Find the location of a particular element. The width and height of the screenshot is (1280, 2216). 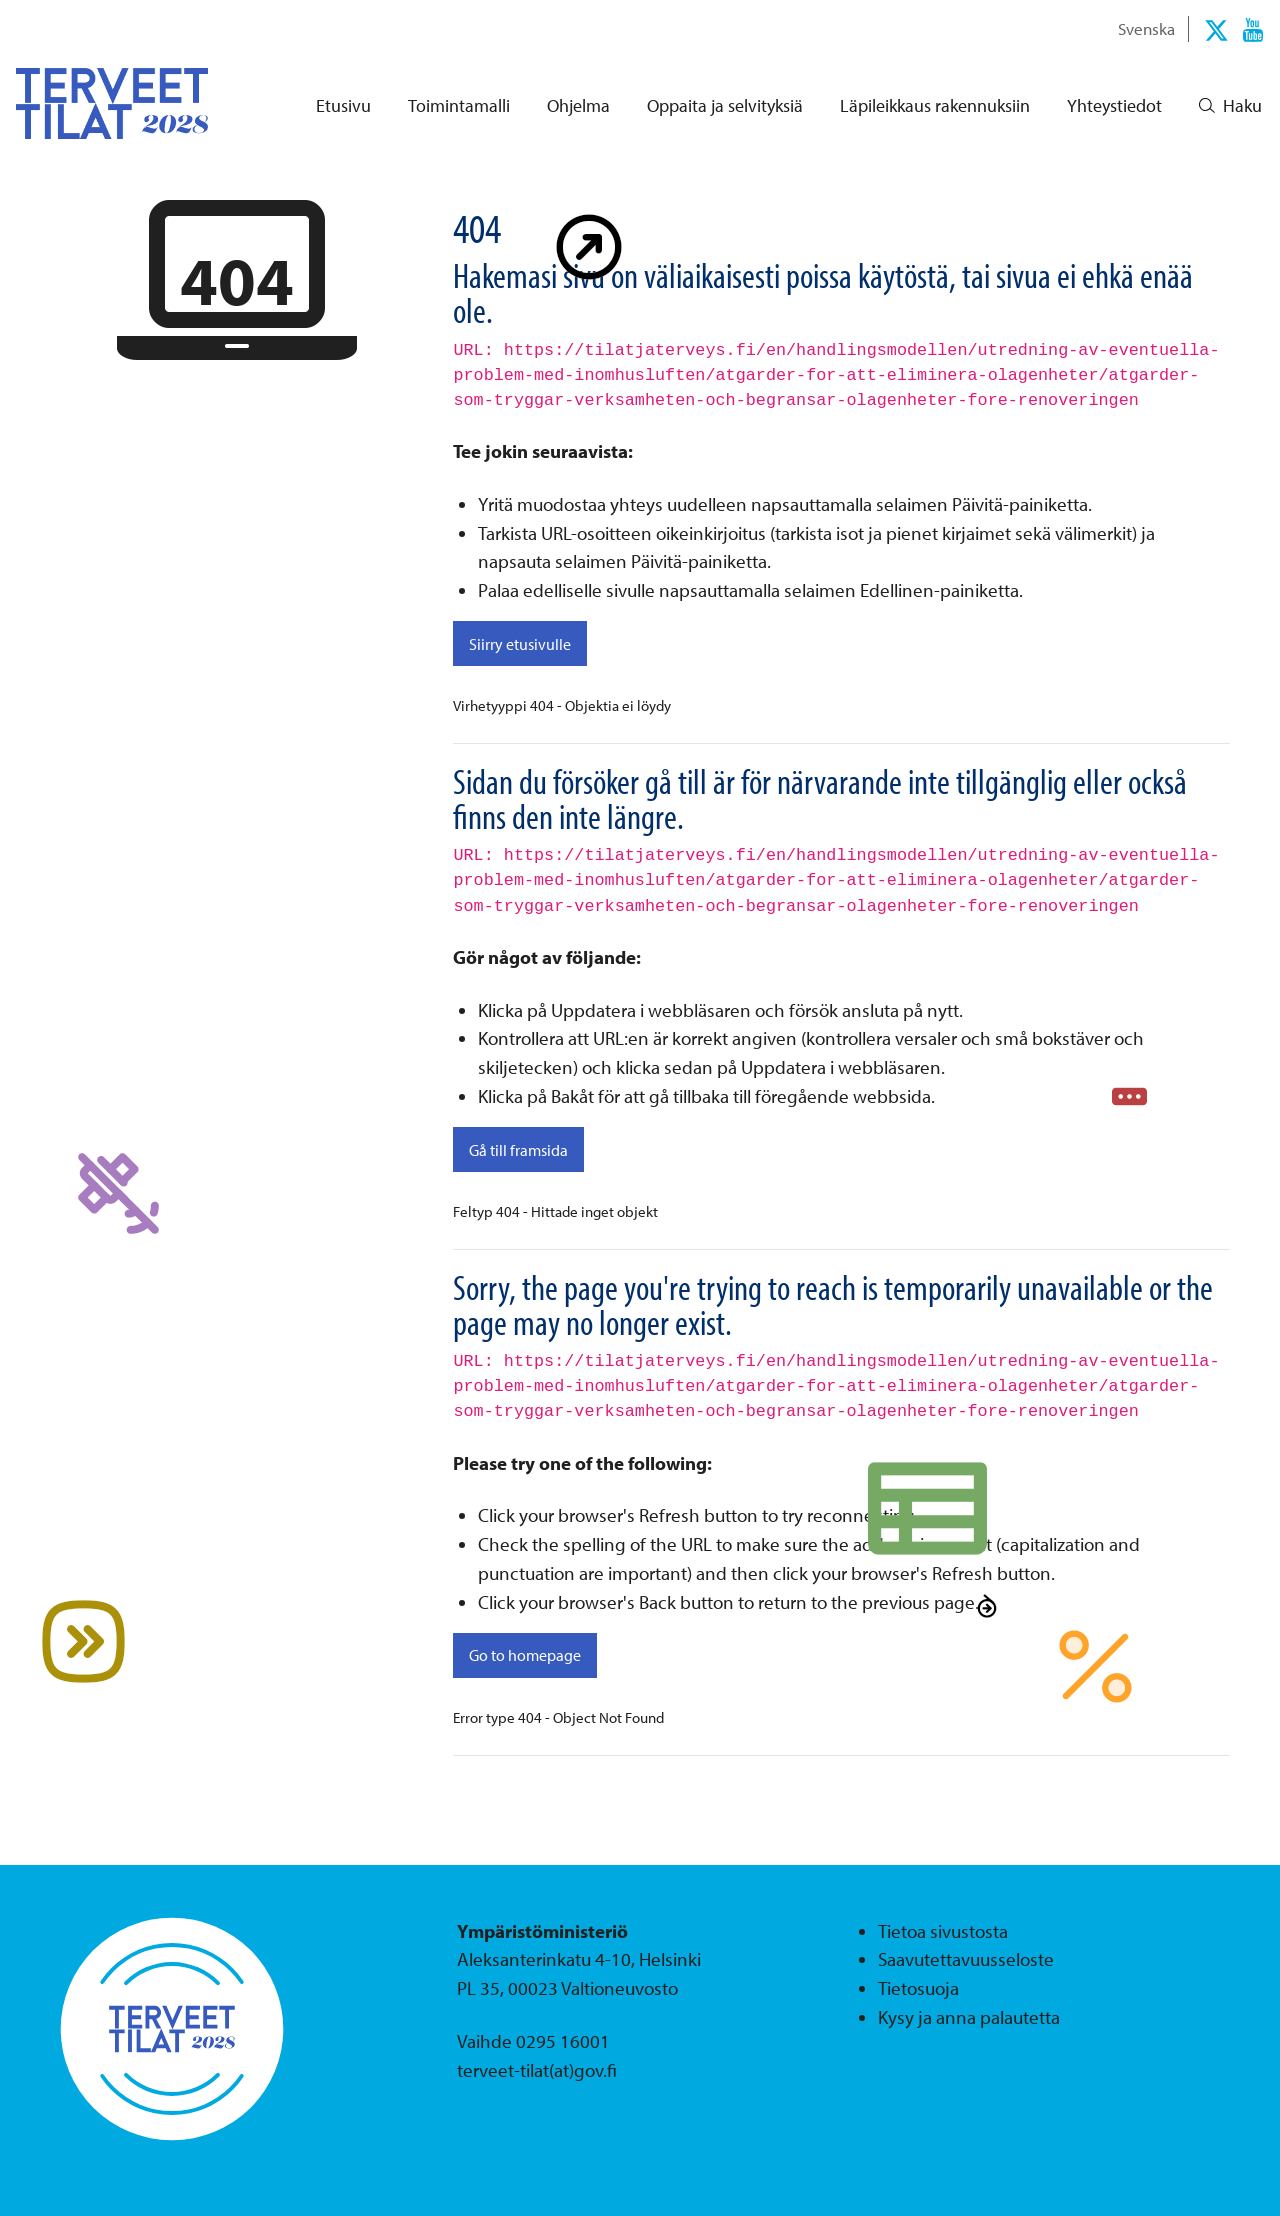

access more options or actions is located at coordinates (1129, 1096).